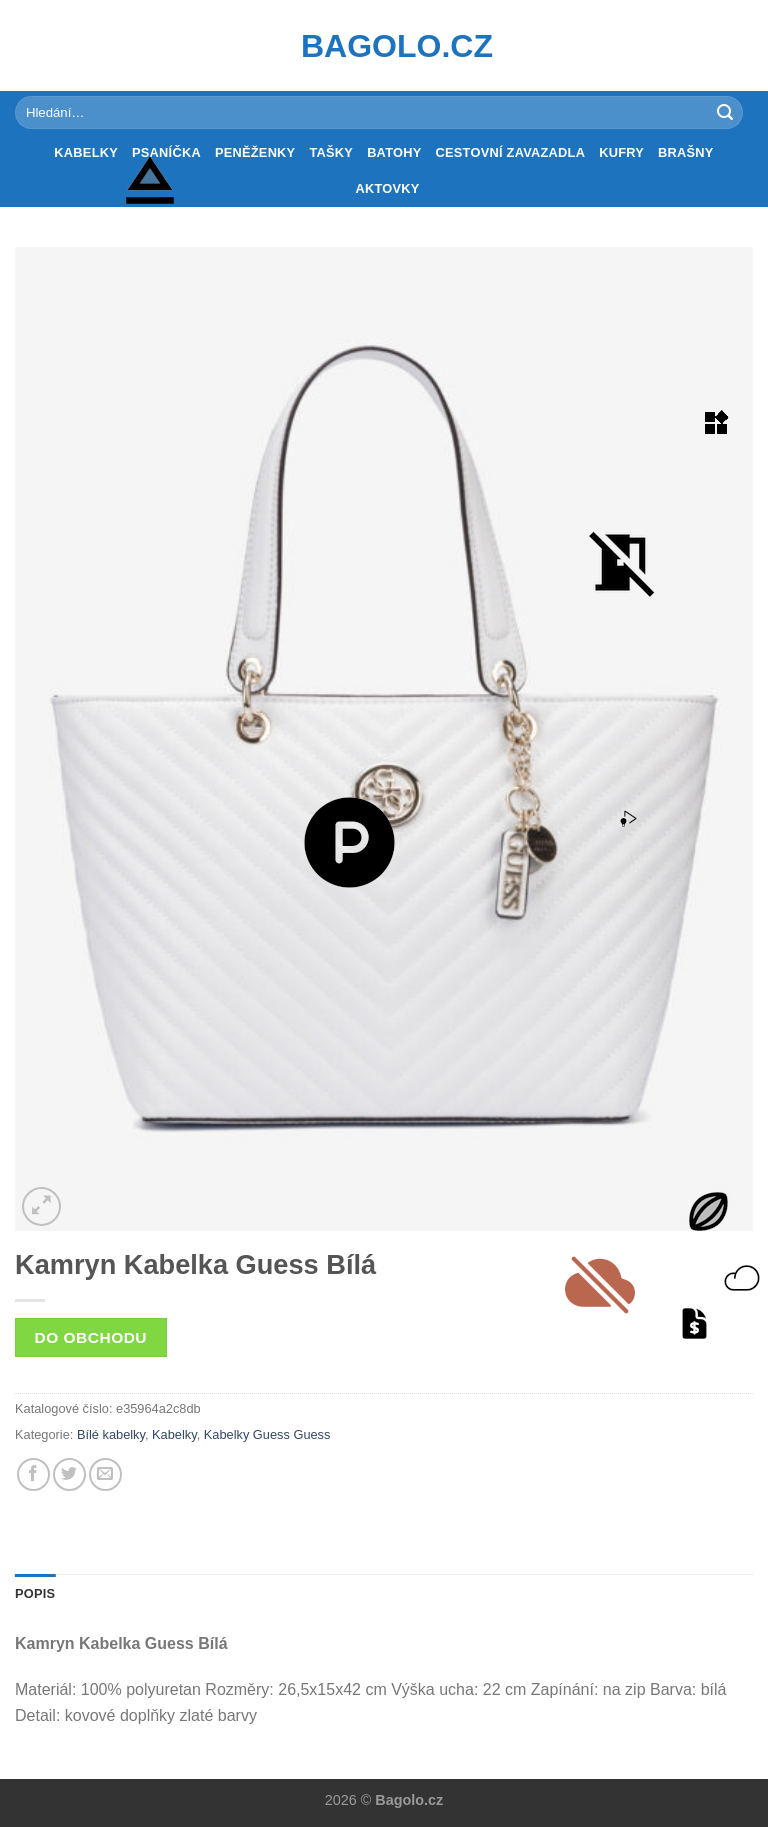 The image size is (768, 1827). Describe the element at coordinates (623, 562) in the screenshot. I see `meeting room unavailable or closed` at that location.